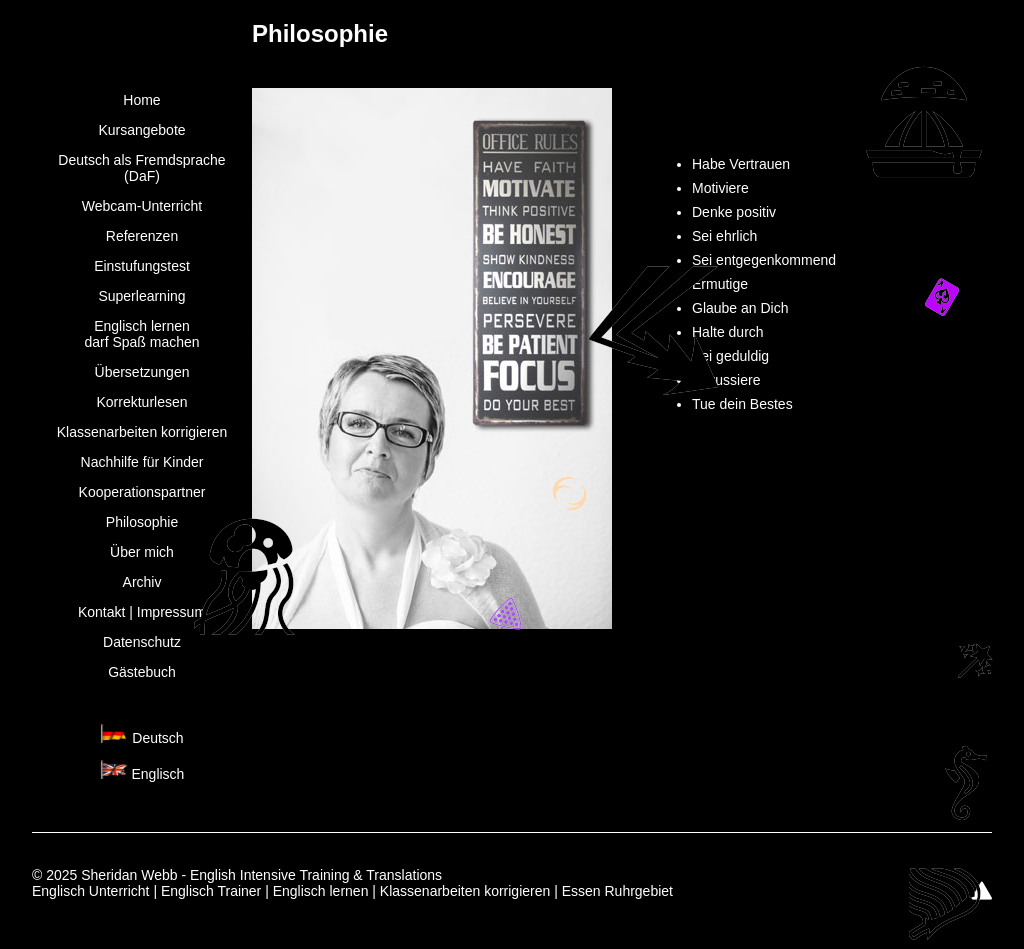 The width and height of the screenshot is (1024, 949). I want to click on decorative seahorse icon for marine-themed games, so click(966, 783).